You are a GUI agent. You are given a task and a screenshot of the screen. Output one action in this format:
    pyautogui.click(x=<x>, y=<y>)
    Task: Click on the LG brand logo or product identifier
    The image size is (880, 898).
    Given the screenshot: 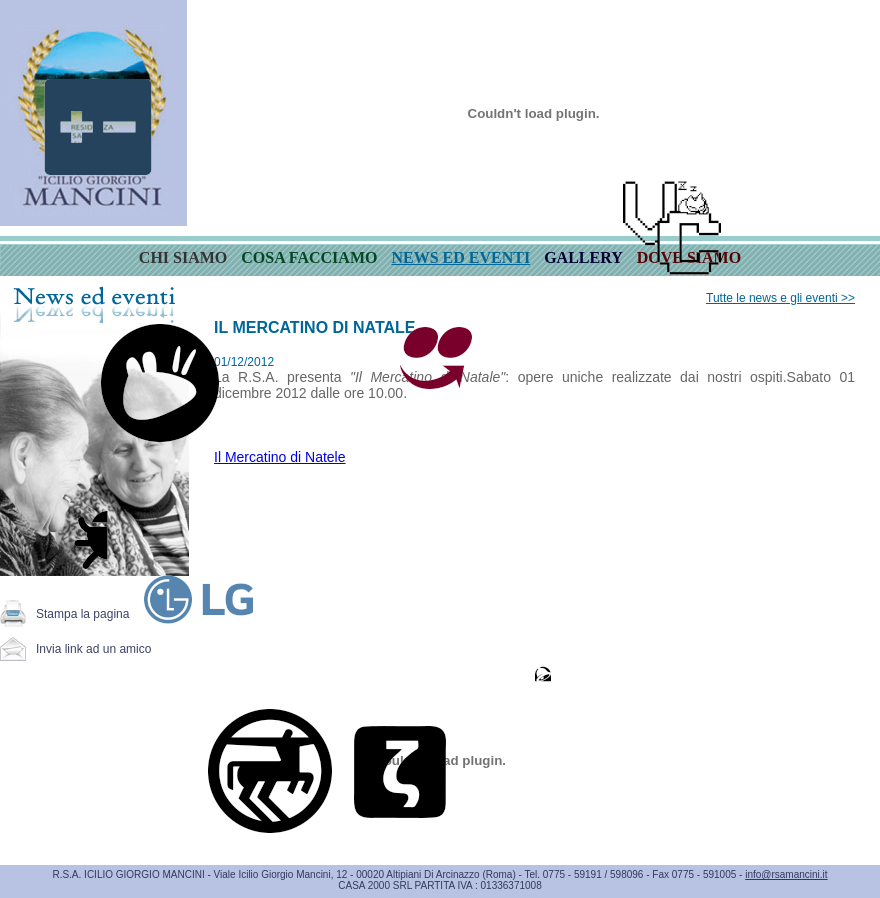 What is the action you would take?
    pyautogui.click(x=198, y=599)
    